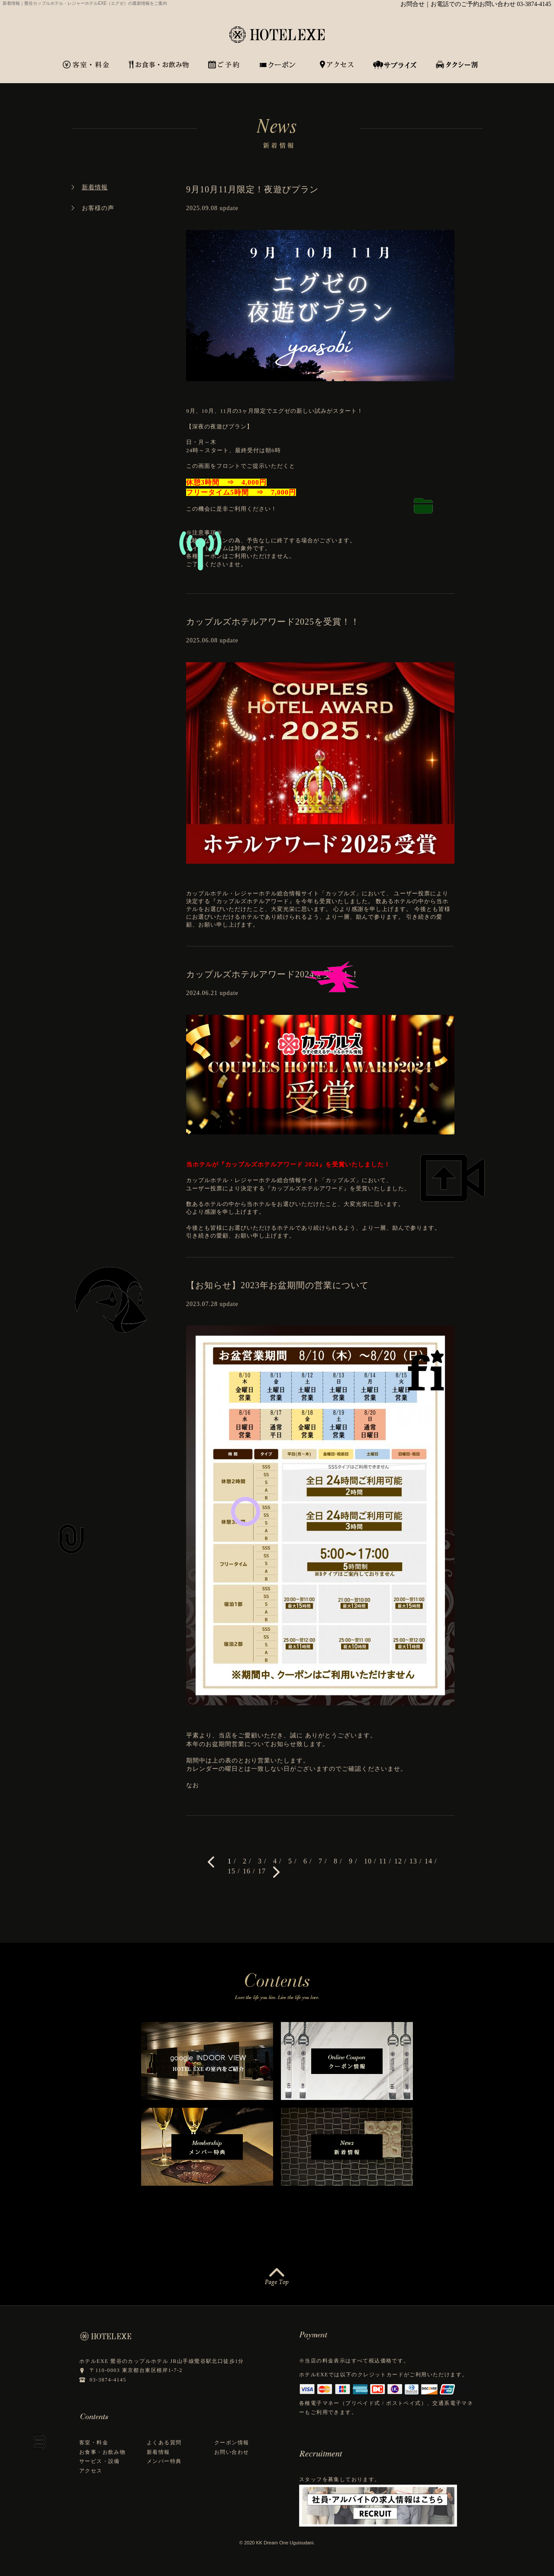 This screenshot has height=2576, width=554. I want to click on wails framework logo, so click(332, 976).